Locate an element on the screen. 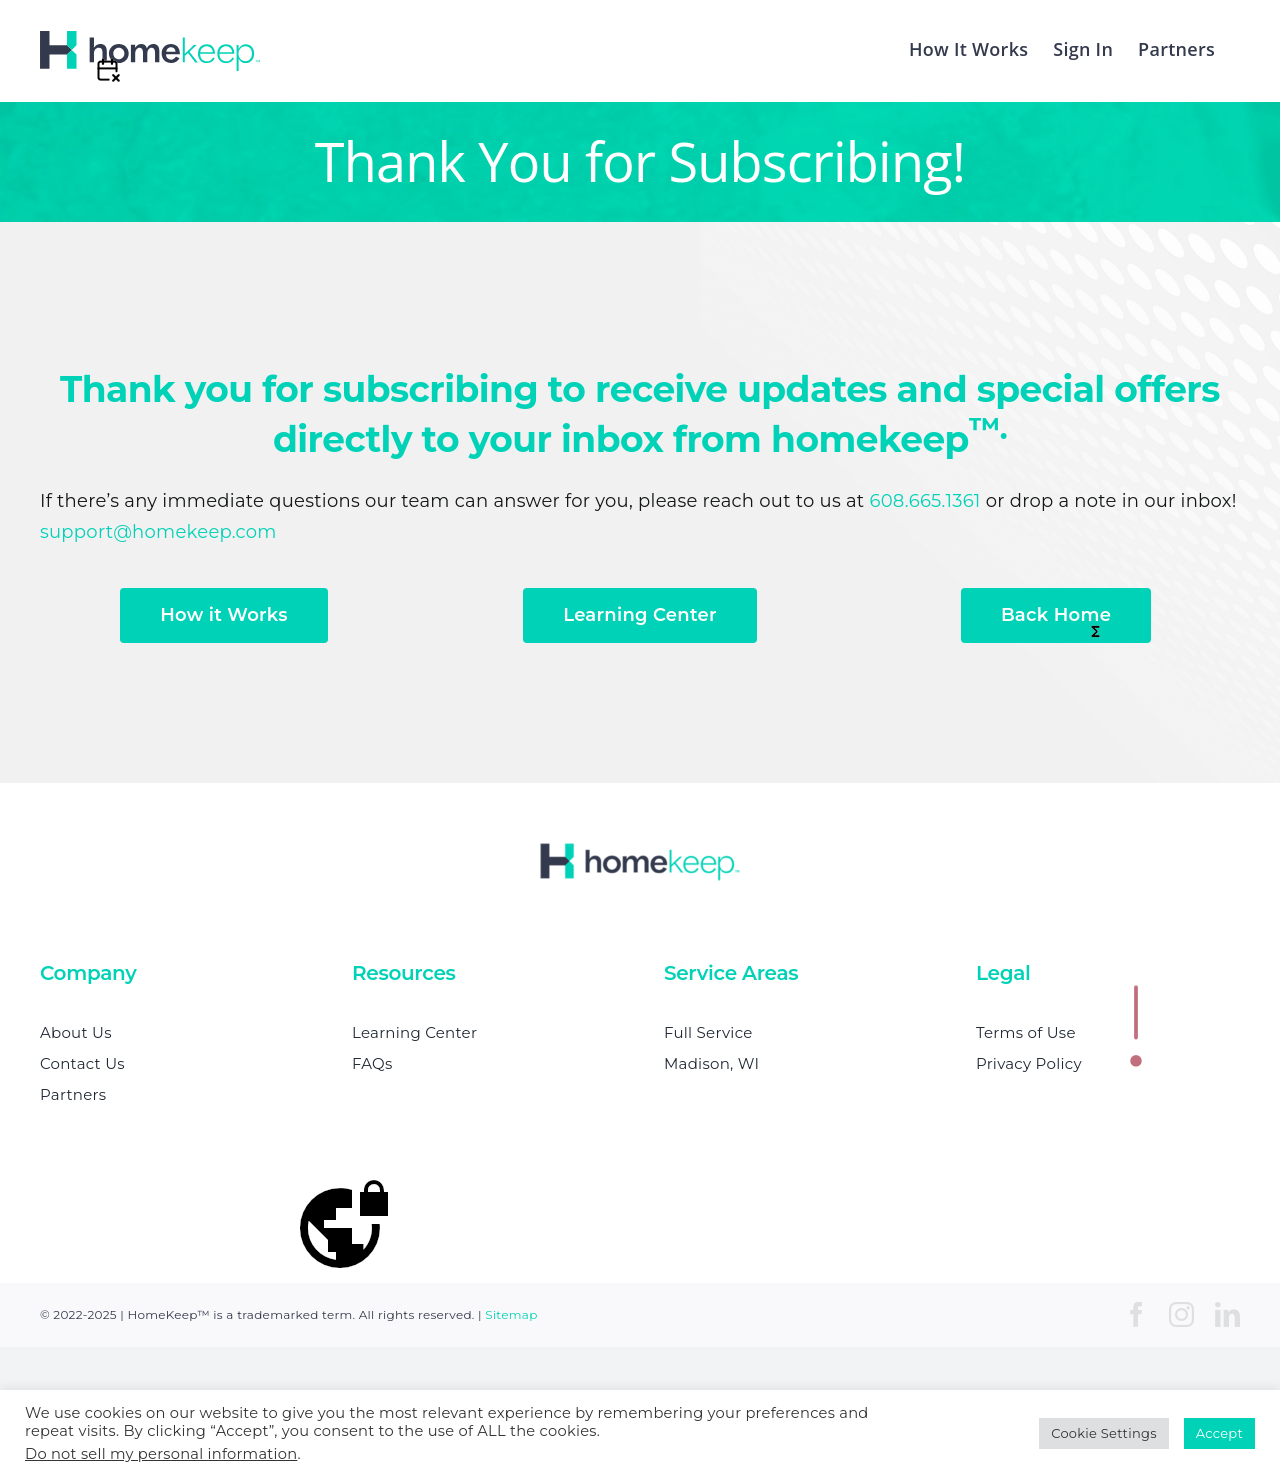 The height and width of the screenshot is (1477, 1280). insert a mathematical function or formula is located at coordinates (1095, 631).